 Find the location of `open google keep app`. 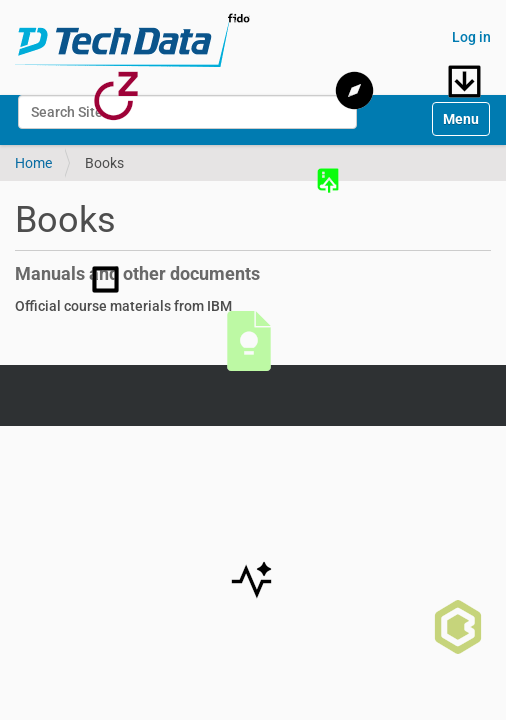

open google keep app is located at coordinates (249, 341).